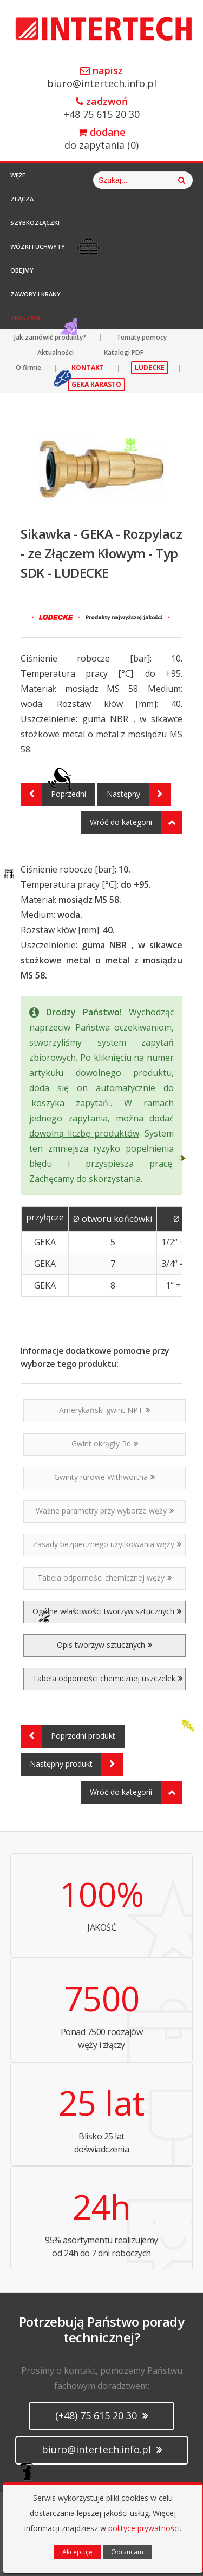 The image size is (203, 2576). What do you see at coordinates (60, 780) in the screenshot?
I see `pour or serve a drink` at bounding box center [60, 780].